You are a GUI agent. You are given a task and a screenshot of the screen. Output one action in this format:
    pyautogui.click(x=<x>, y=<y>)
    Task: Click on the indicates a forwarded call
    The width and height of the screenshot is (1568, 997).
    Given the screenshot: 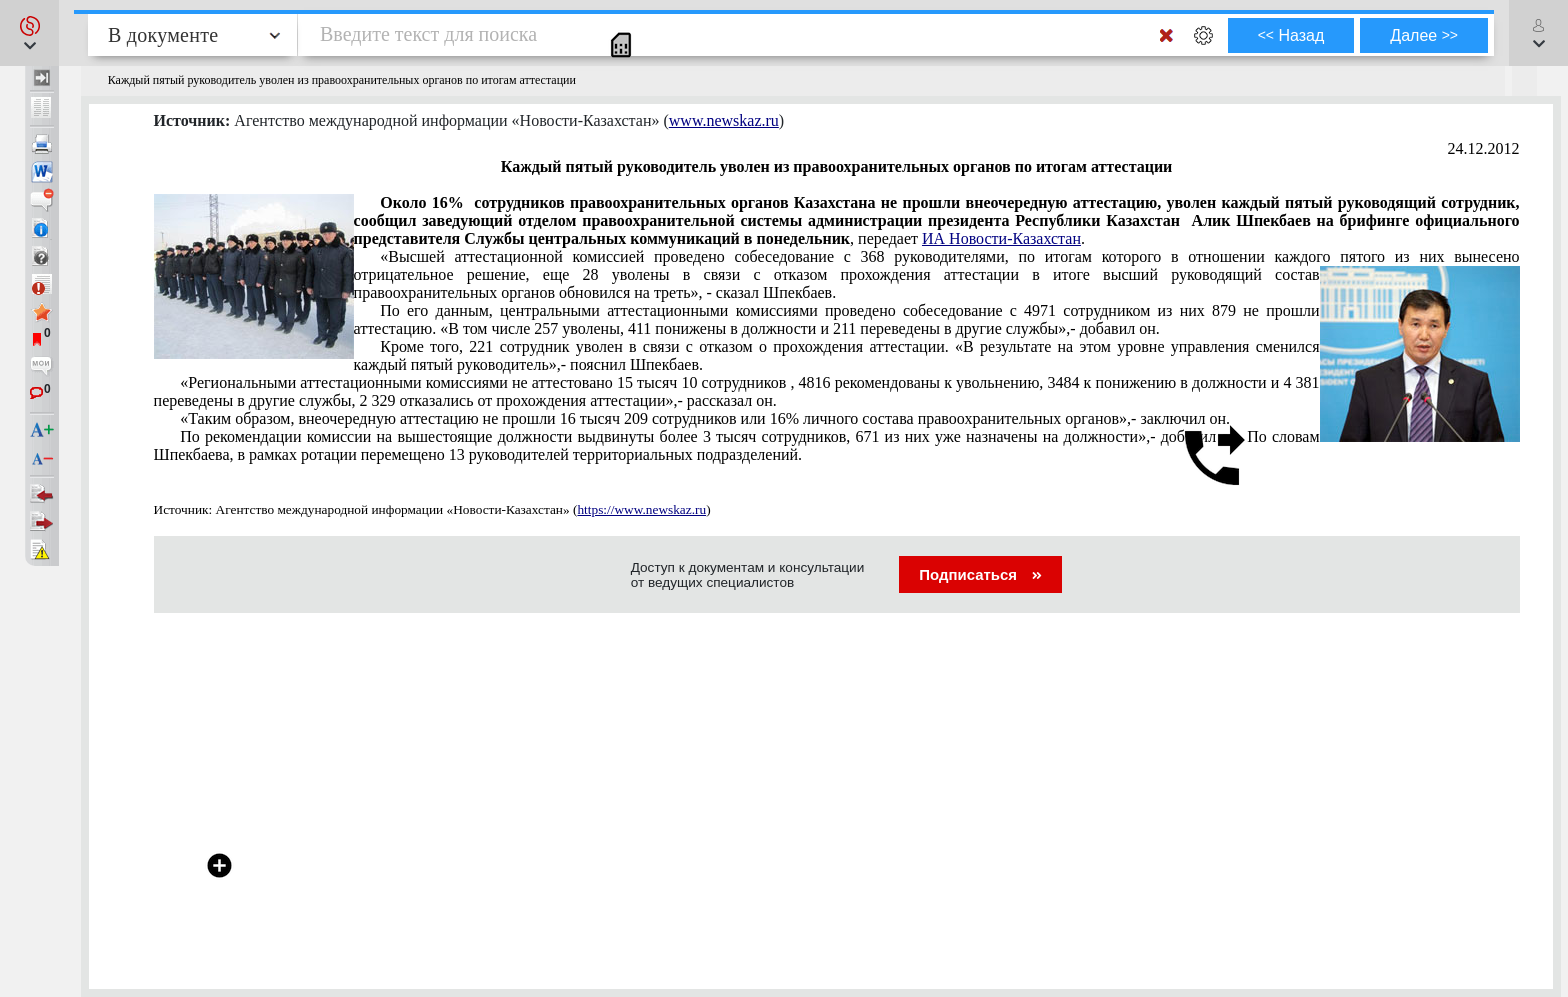 What is the action you would take?
    pyautogui.click(x=1212, y=458)
    